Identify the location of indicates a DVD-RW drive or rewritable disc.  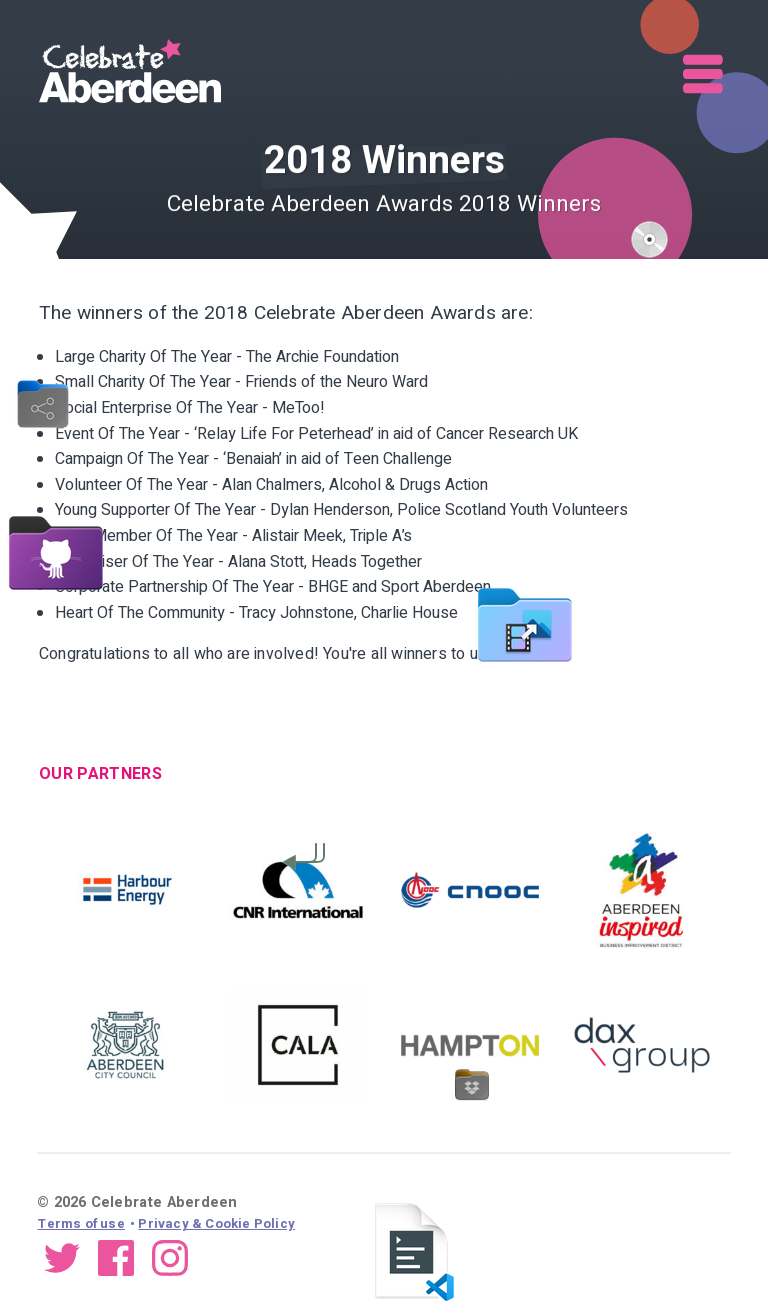
(649, 239).